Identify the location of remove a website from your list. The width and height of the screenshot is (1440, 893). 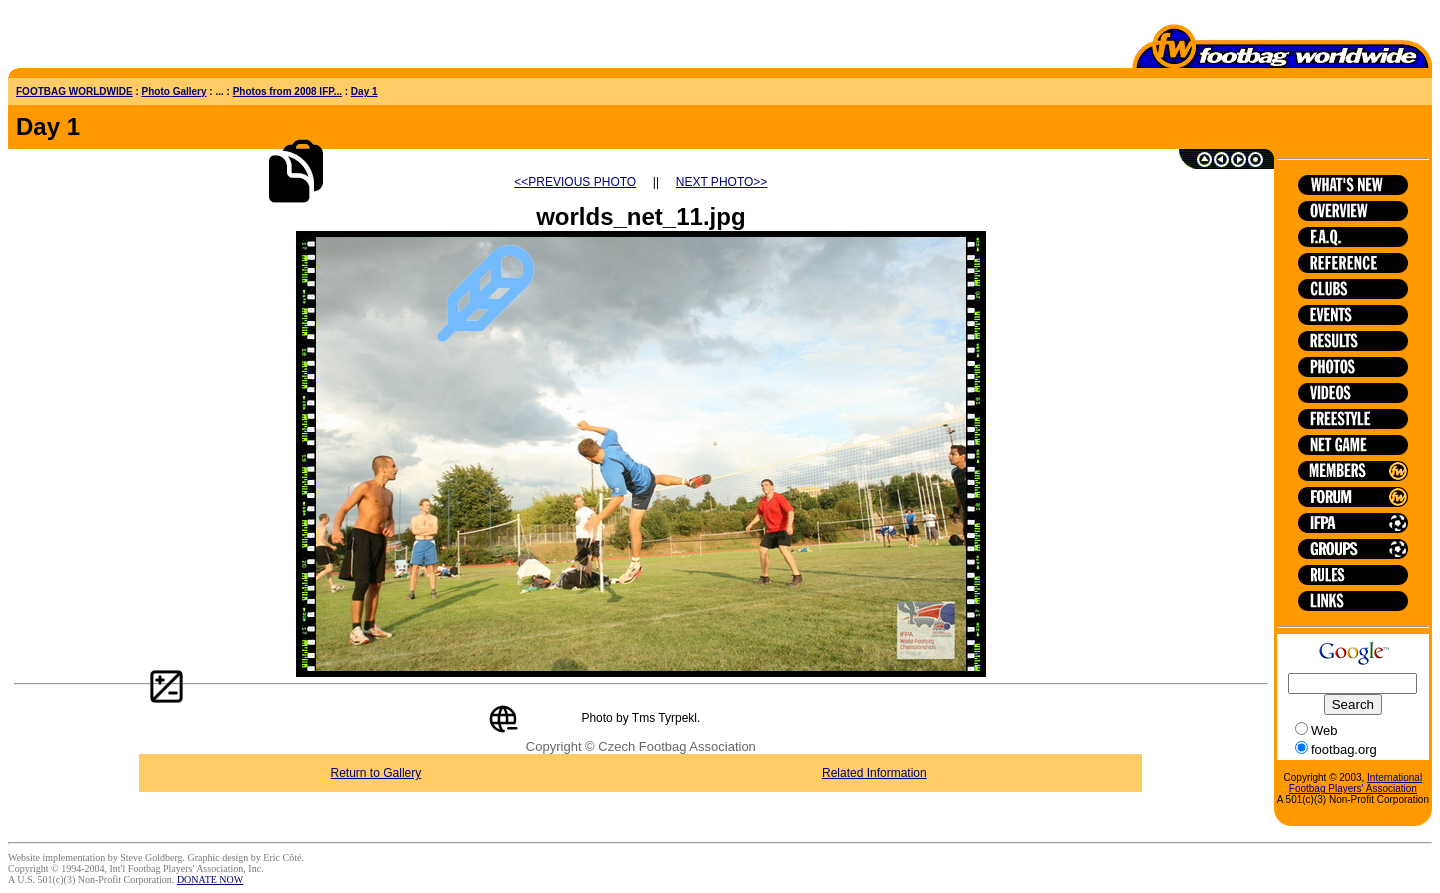
(503, 719).